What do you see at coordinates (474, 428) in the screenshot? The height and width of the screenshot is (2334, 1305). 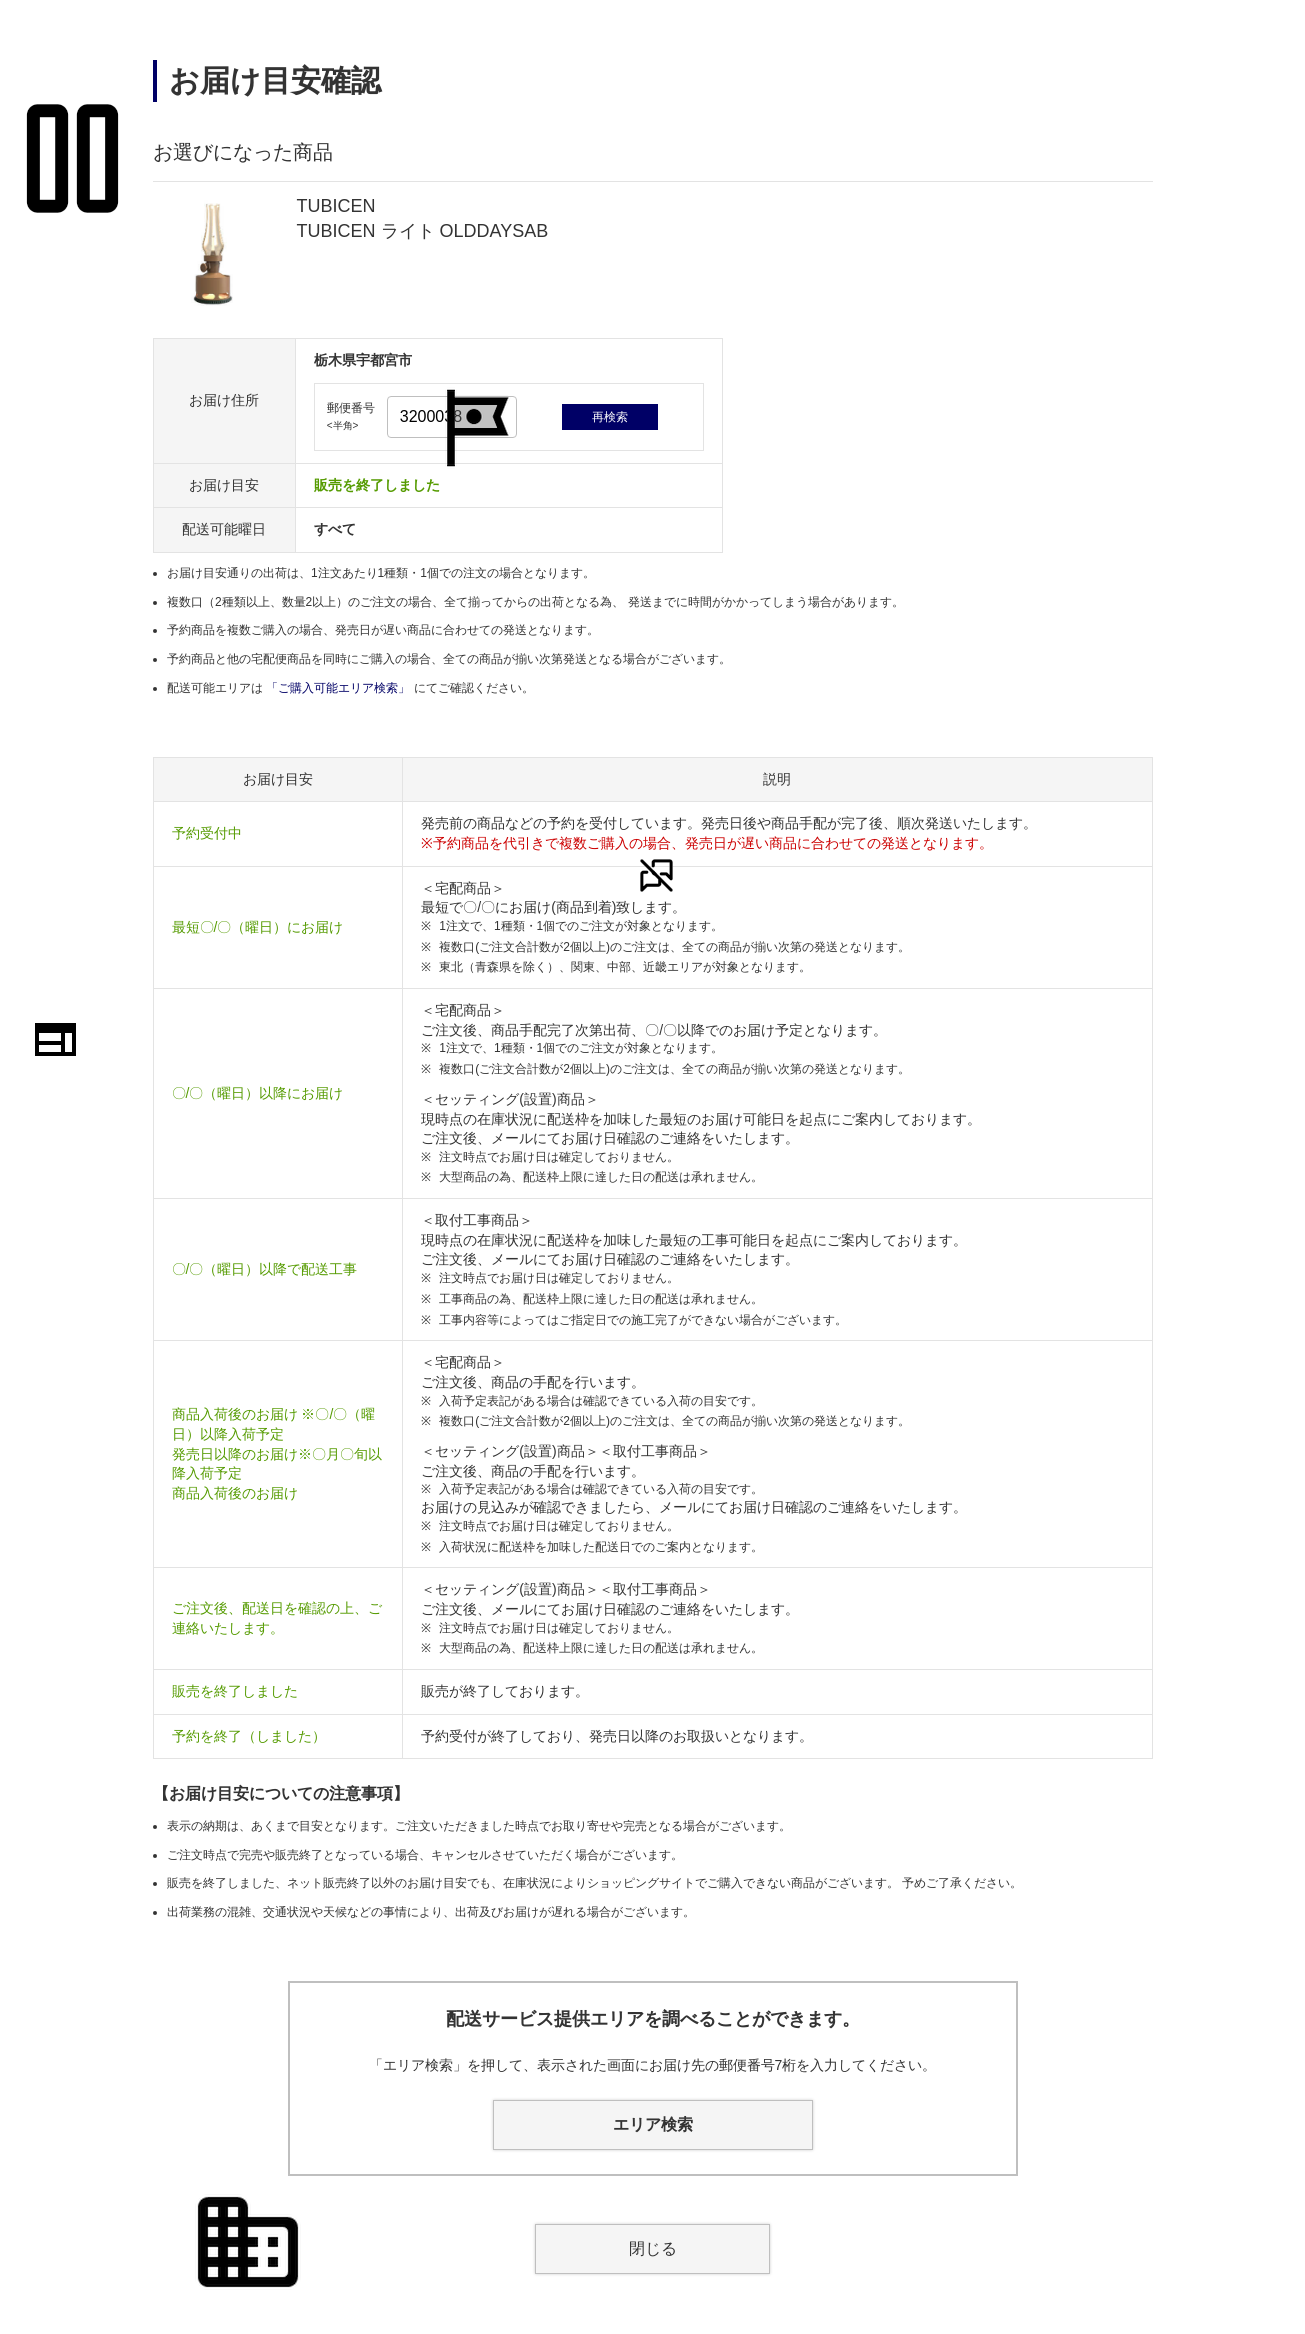 I see `start a guided tour or walkthrough` at bounding box center [474, 428].